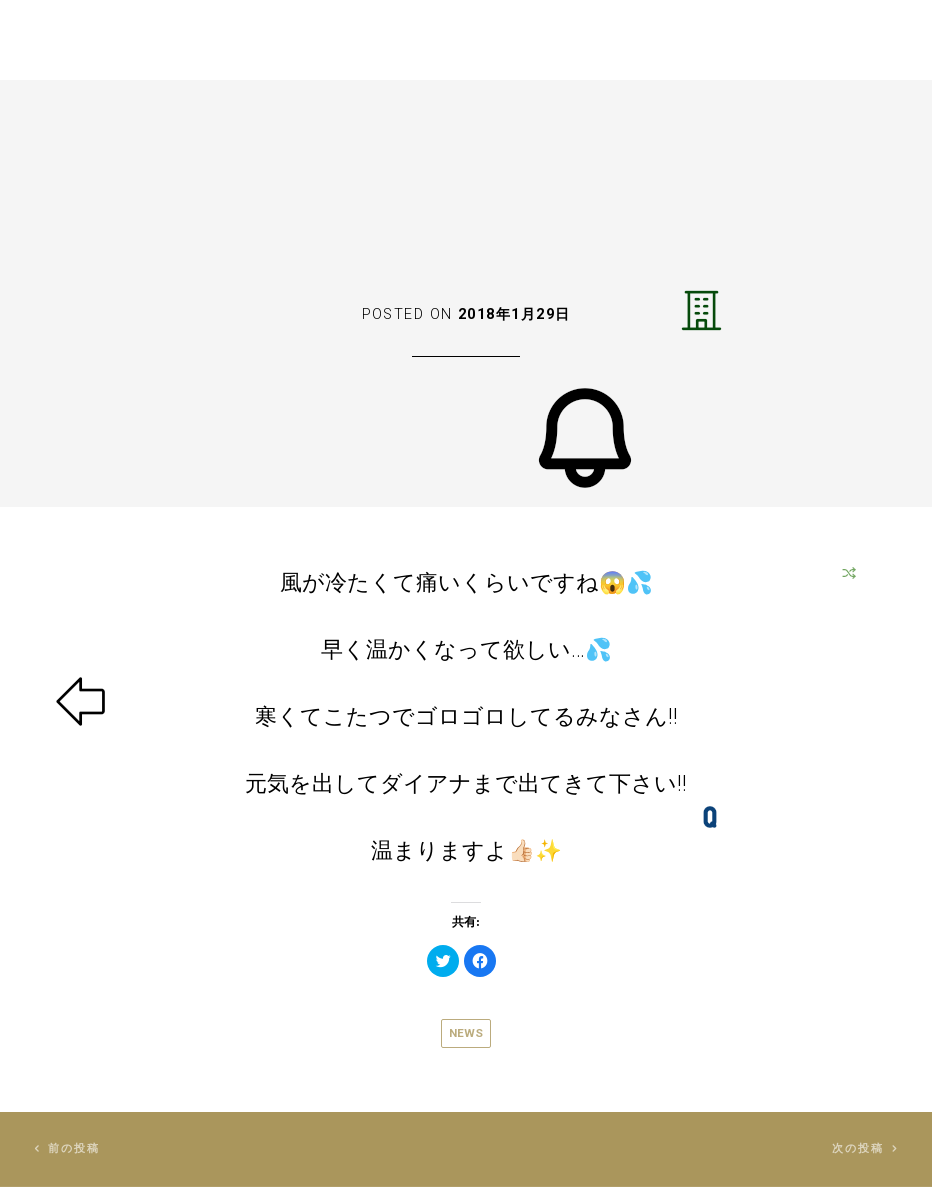 Image resolution: width=932 pixels, height=1187 pixels. I want to click on view company or business information, so click(701, 310).